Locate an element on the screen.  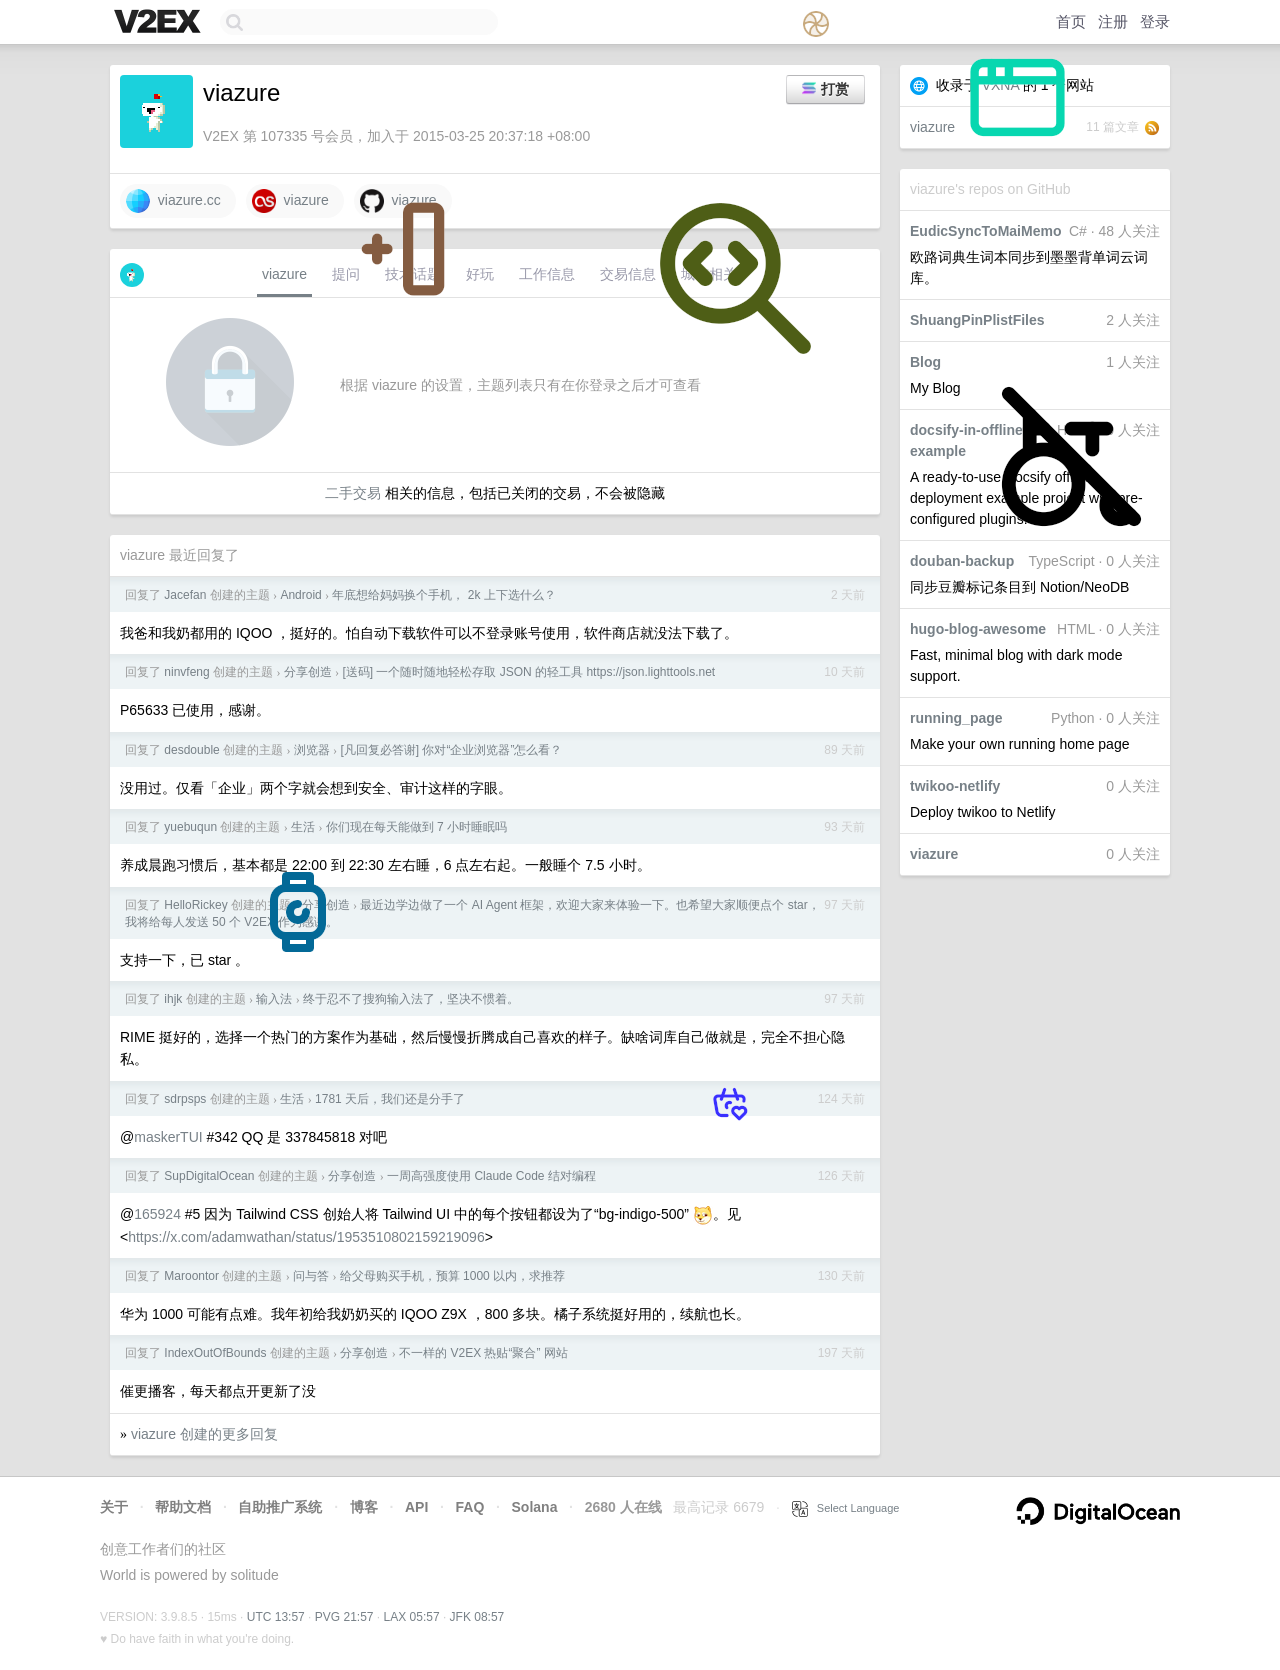
open a new application window is located at coordinates (1017, 97).